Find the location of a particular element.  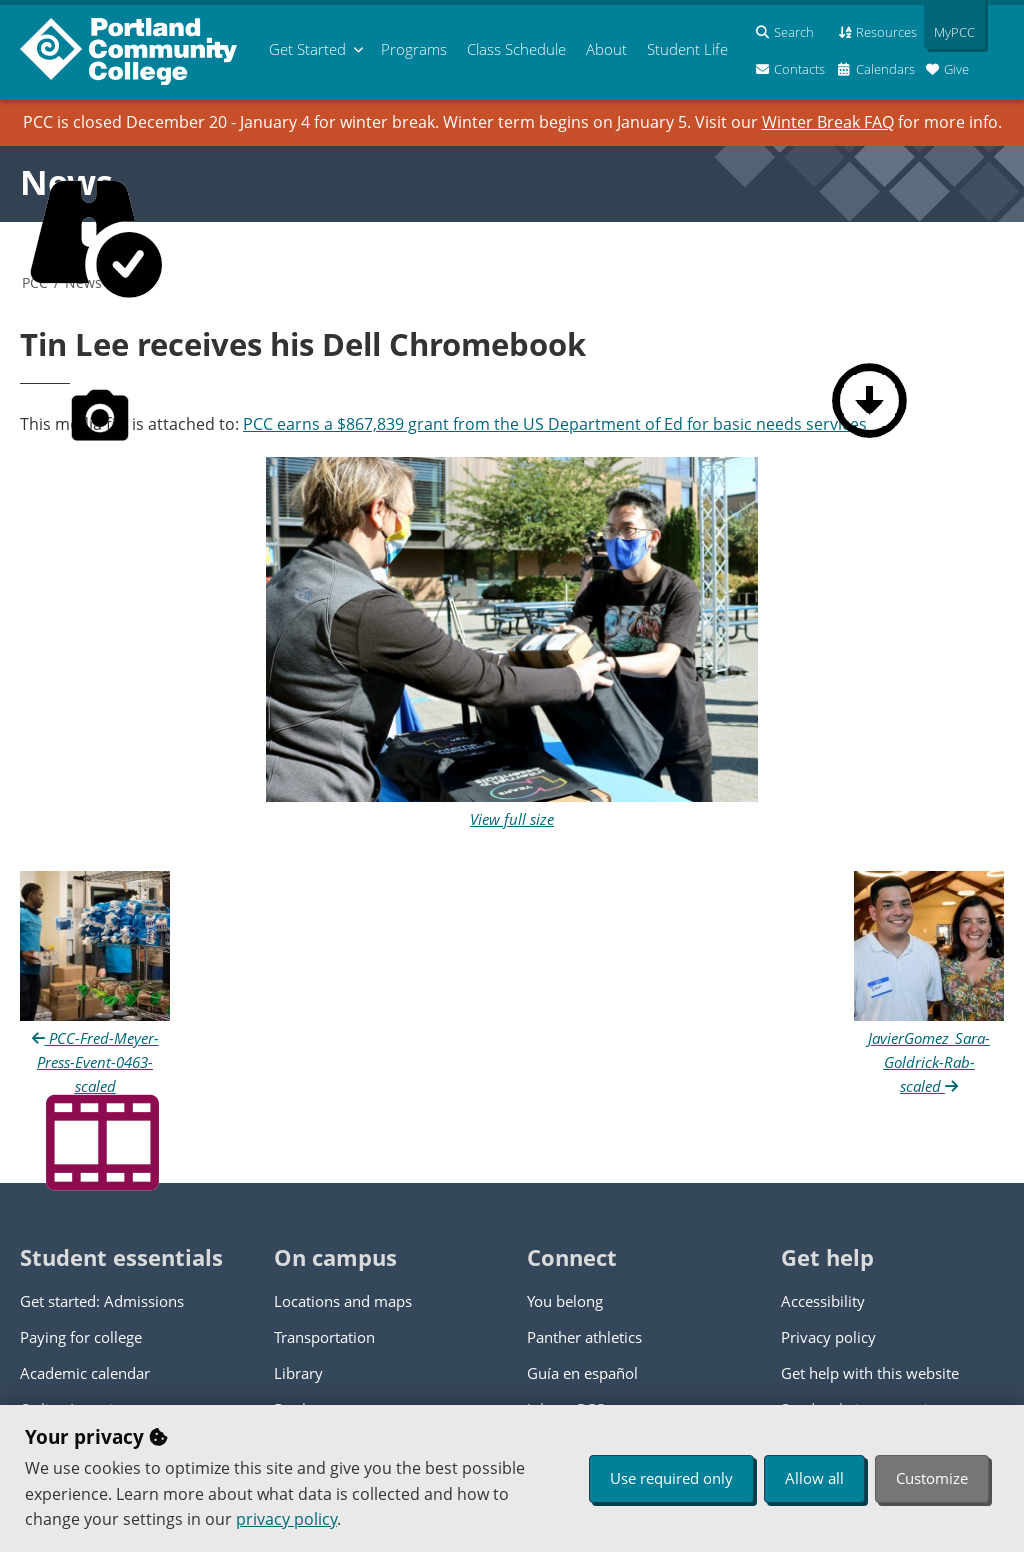

route or destination confirmed is located at coordinates (89, 232).